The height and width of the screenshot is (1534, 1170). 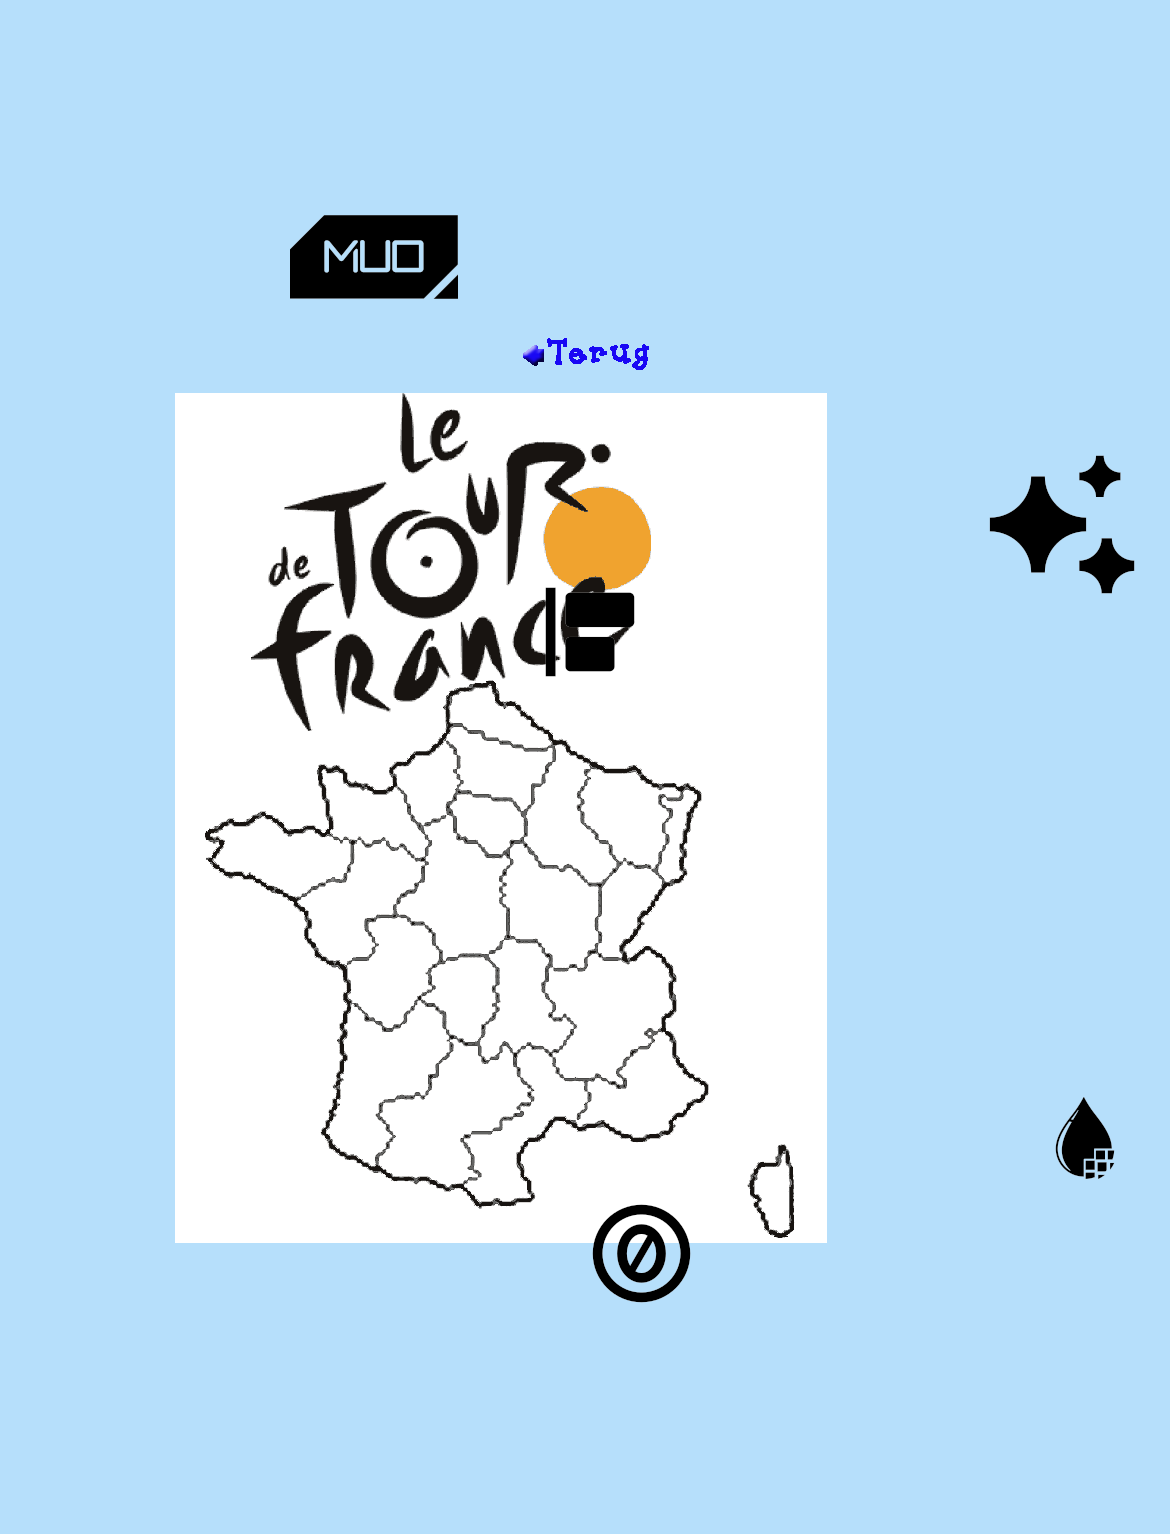 What do you see at coordinates (1065, 524) in the screenshot?
I see `indicates AI-generated or enhanced content` at bounding box center [1065, 524].